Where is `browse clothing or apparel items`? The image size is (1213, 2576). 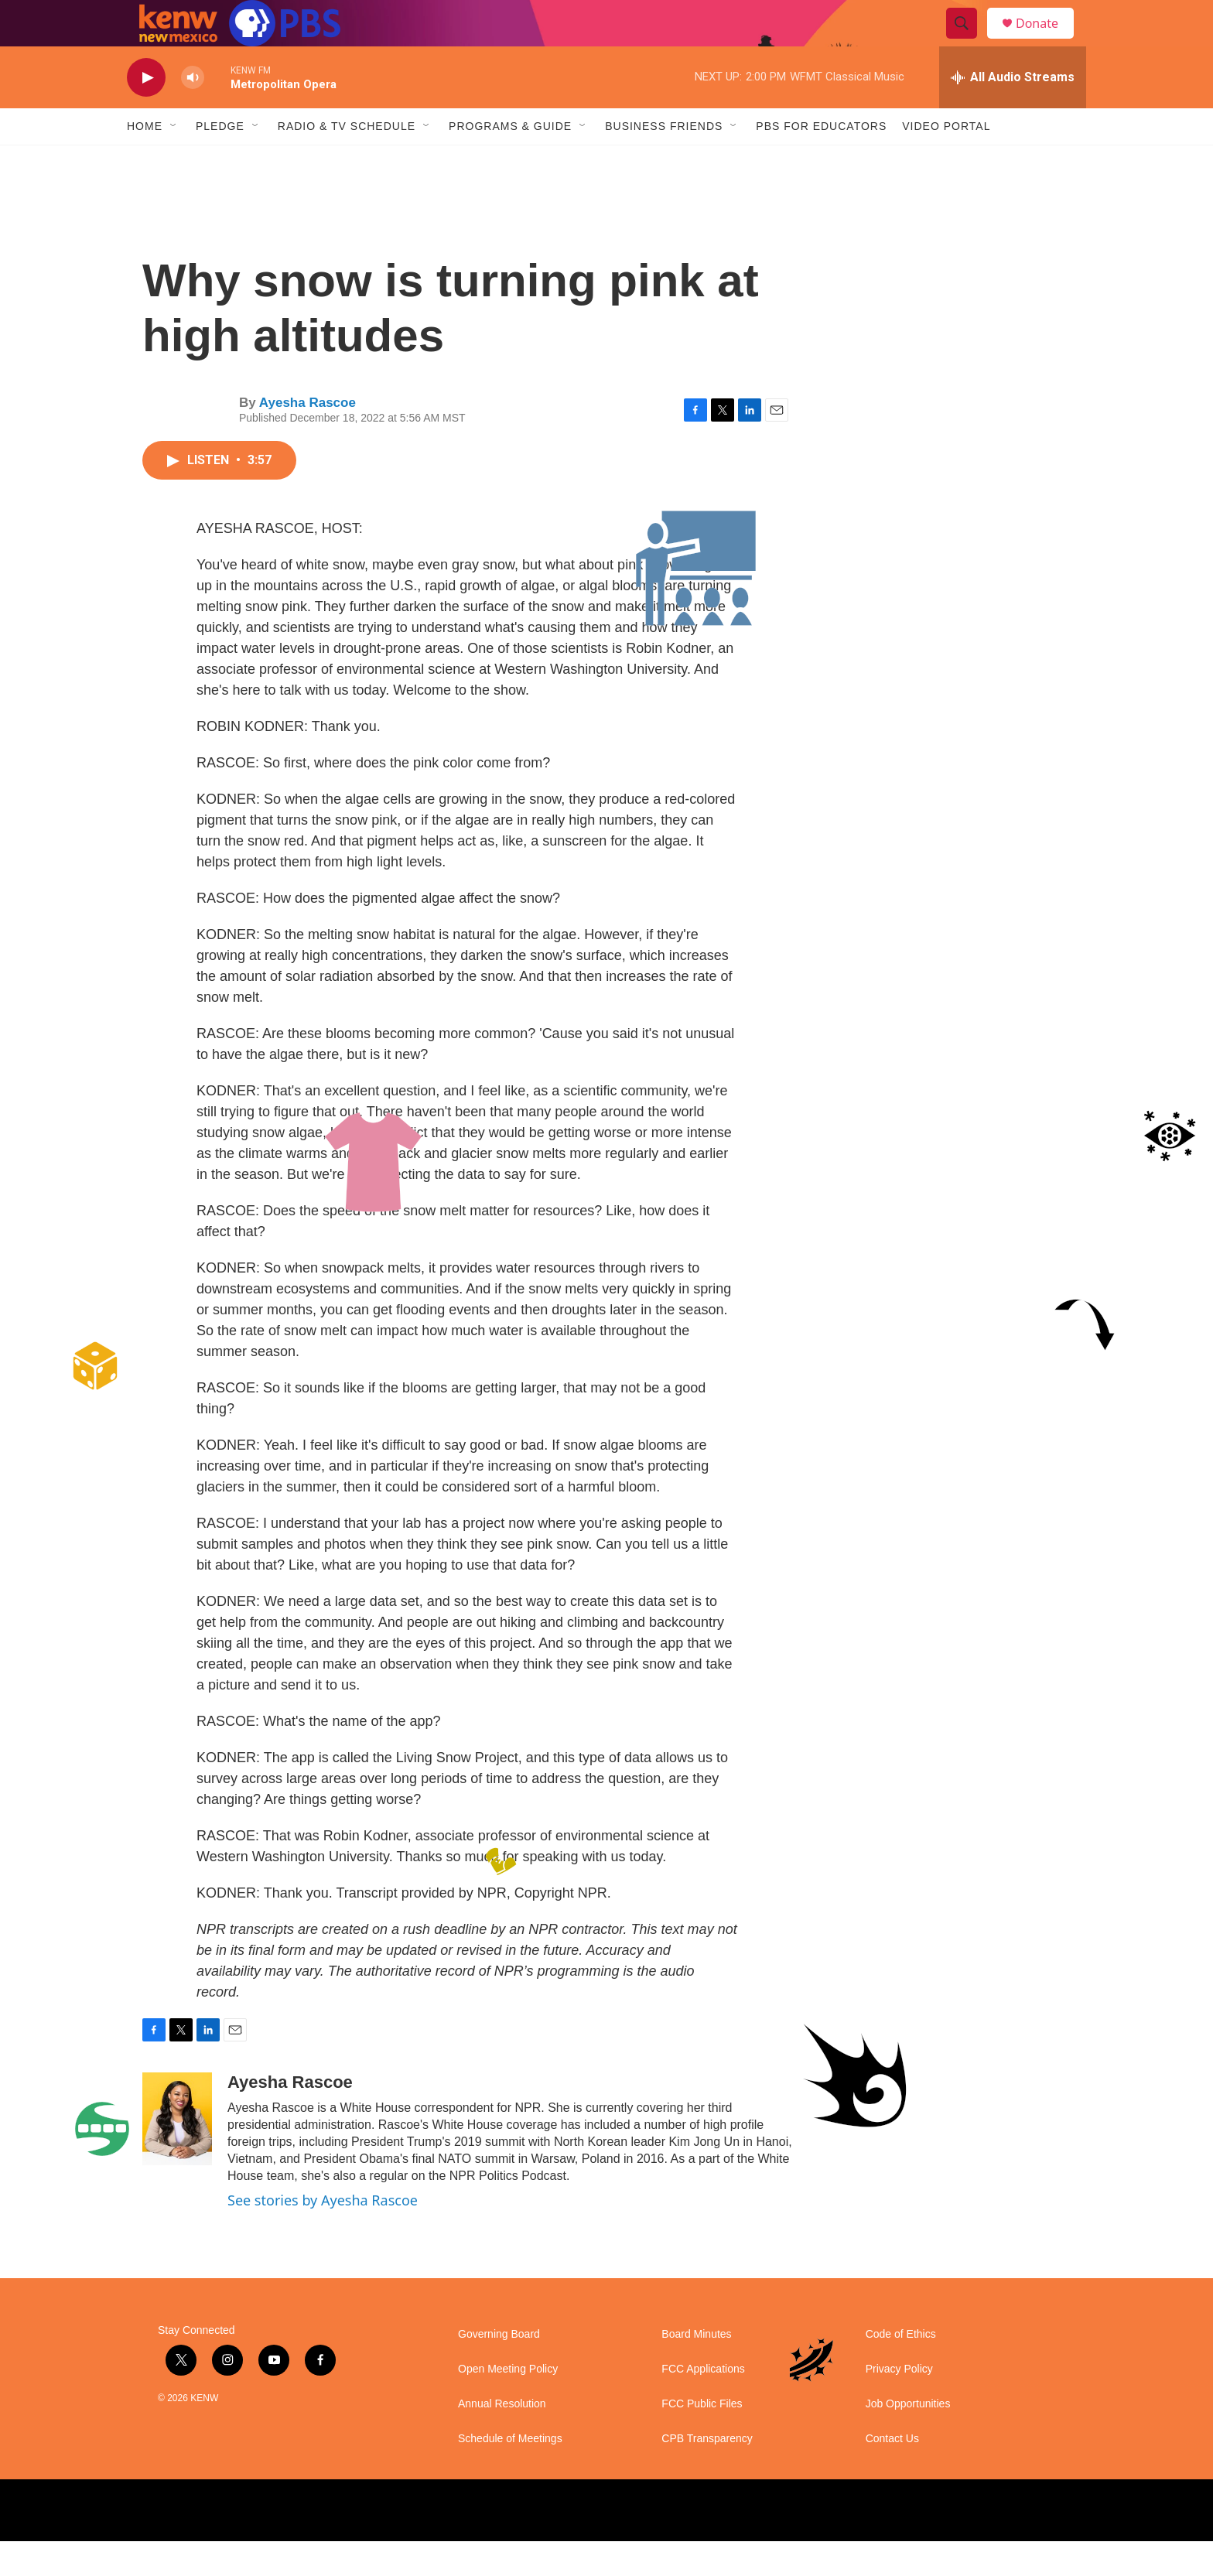 browse clothing or apparel items is located at coordinates (373, 1160).